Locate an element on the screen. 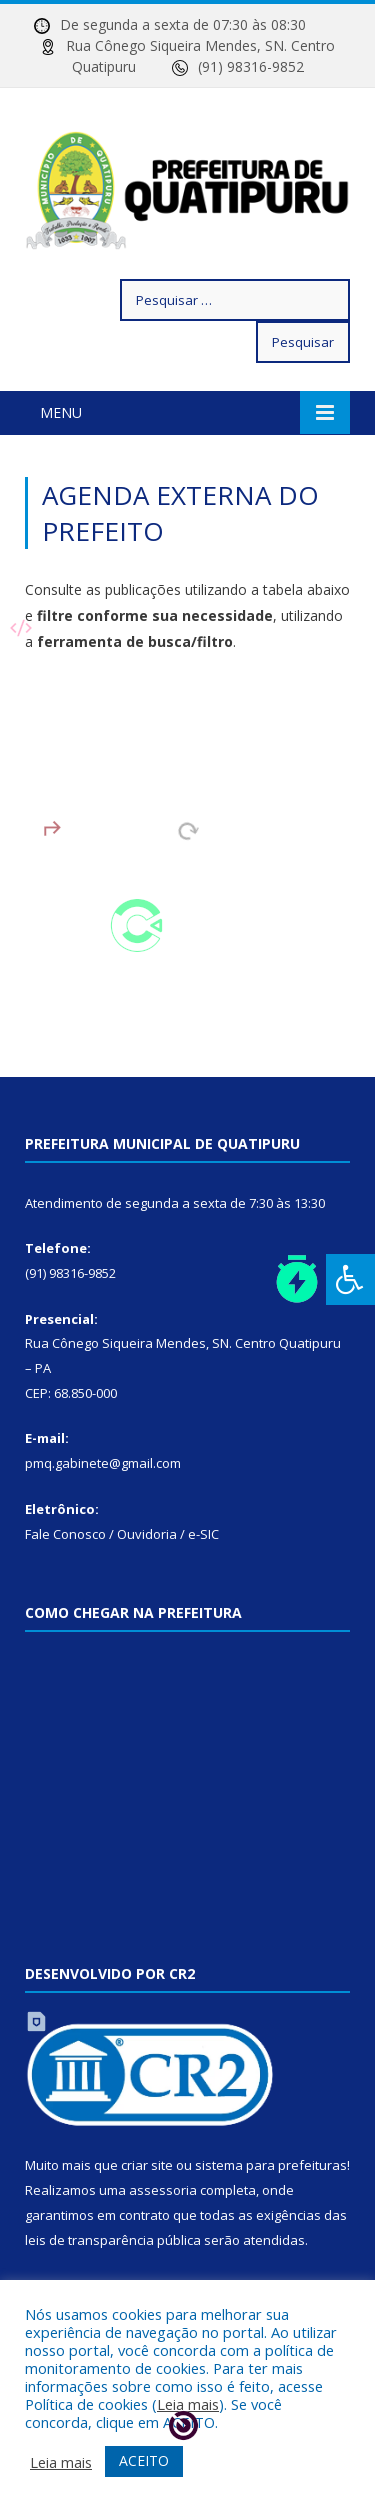 Image resolution: width=375 pixels, height=2507 pixels. access protected or secure files is located at coordinates (36, 2021).